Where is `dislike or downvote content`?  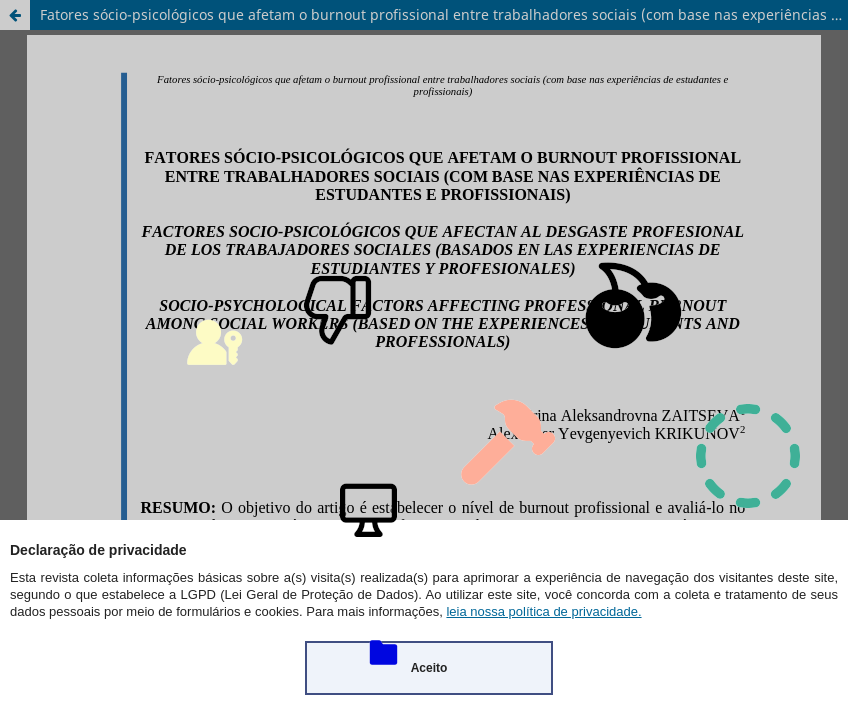 dislike or downvote content is located at coordinates (338, 308).